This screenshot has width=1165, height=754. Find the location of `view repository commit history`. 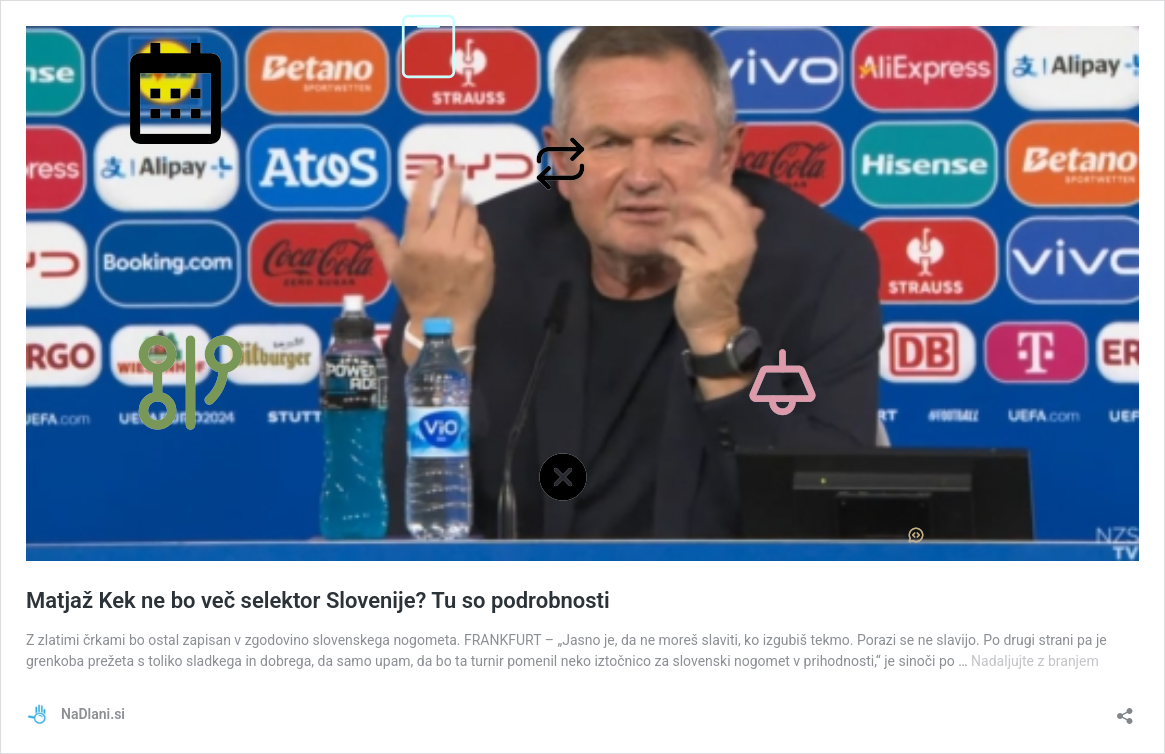

view repository commit history is located at coordinates (190, 382).